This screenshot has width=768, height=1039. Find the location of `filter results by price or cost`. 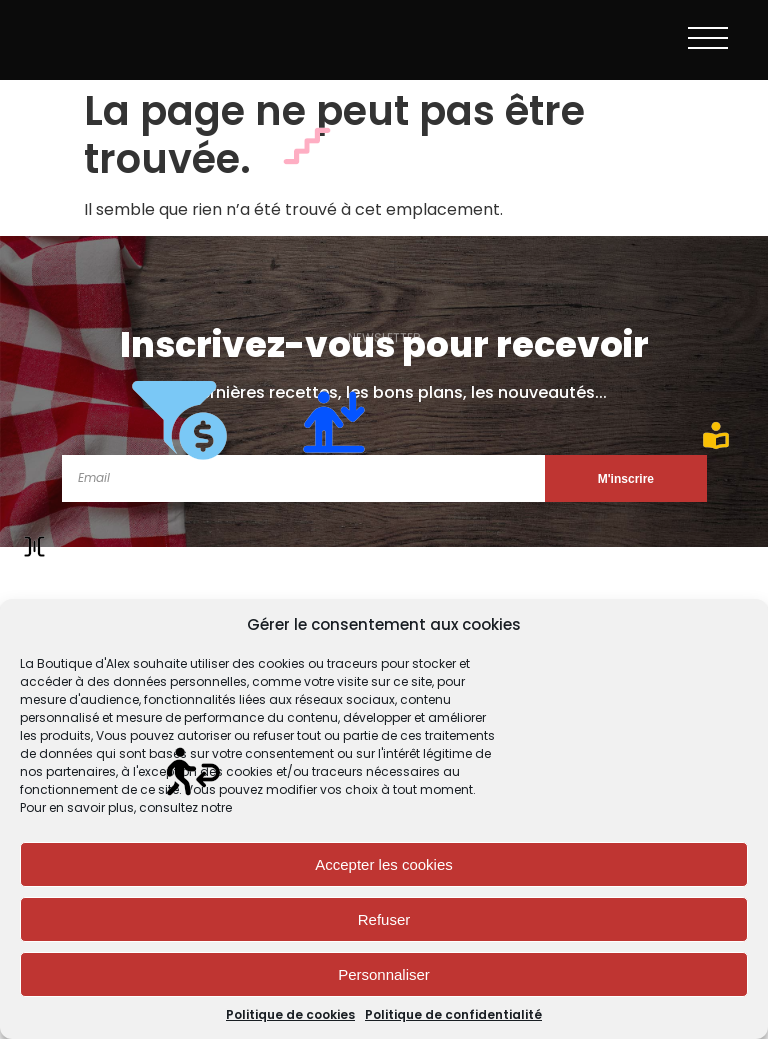

filter results by price or cost is located at coordinates (179, 412).